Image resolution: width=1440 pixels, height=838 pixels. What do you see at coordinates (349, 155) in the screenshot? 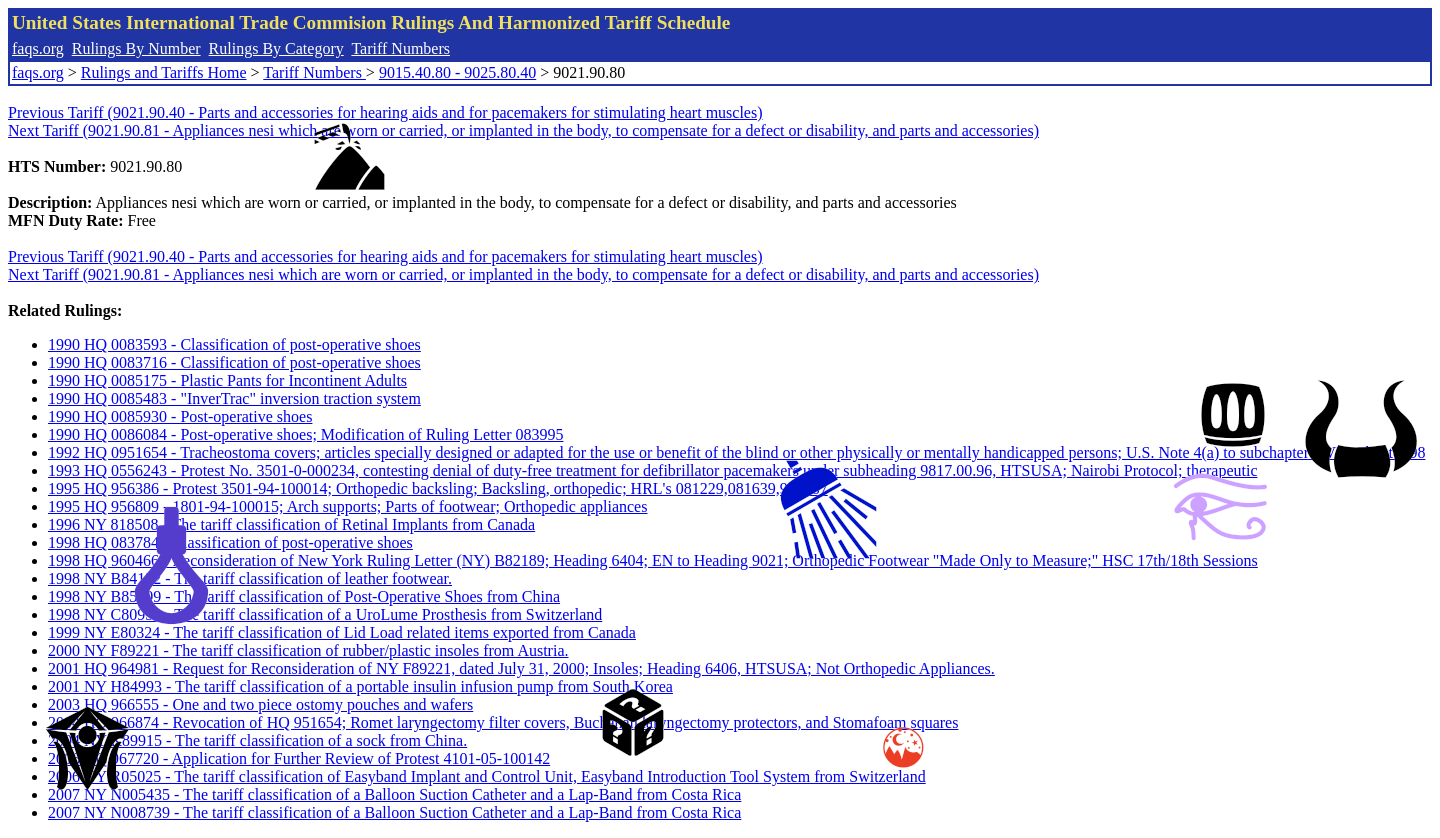
I see `manage resource stockpiles` at bounding box center [349, 155].